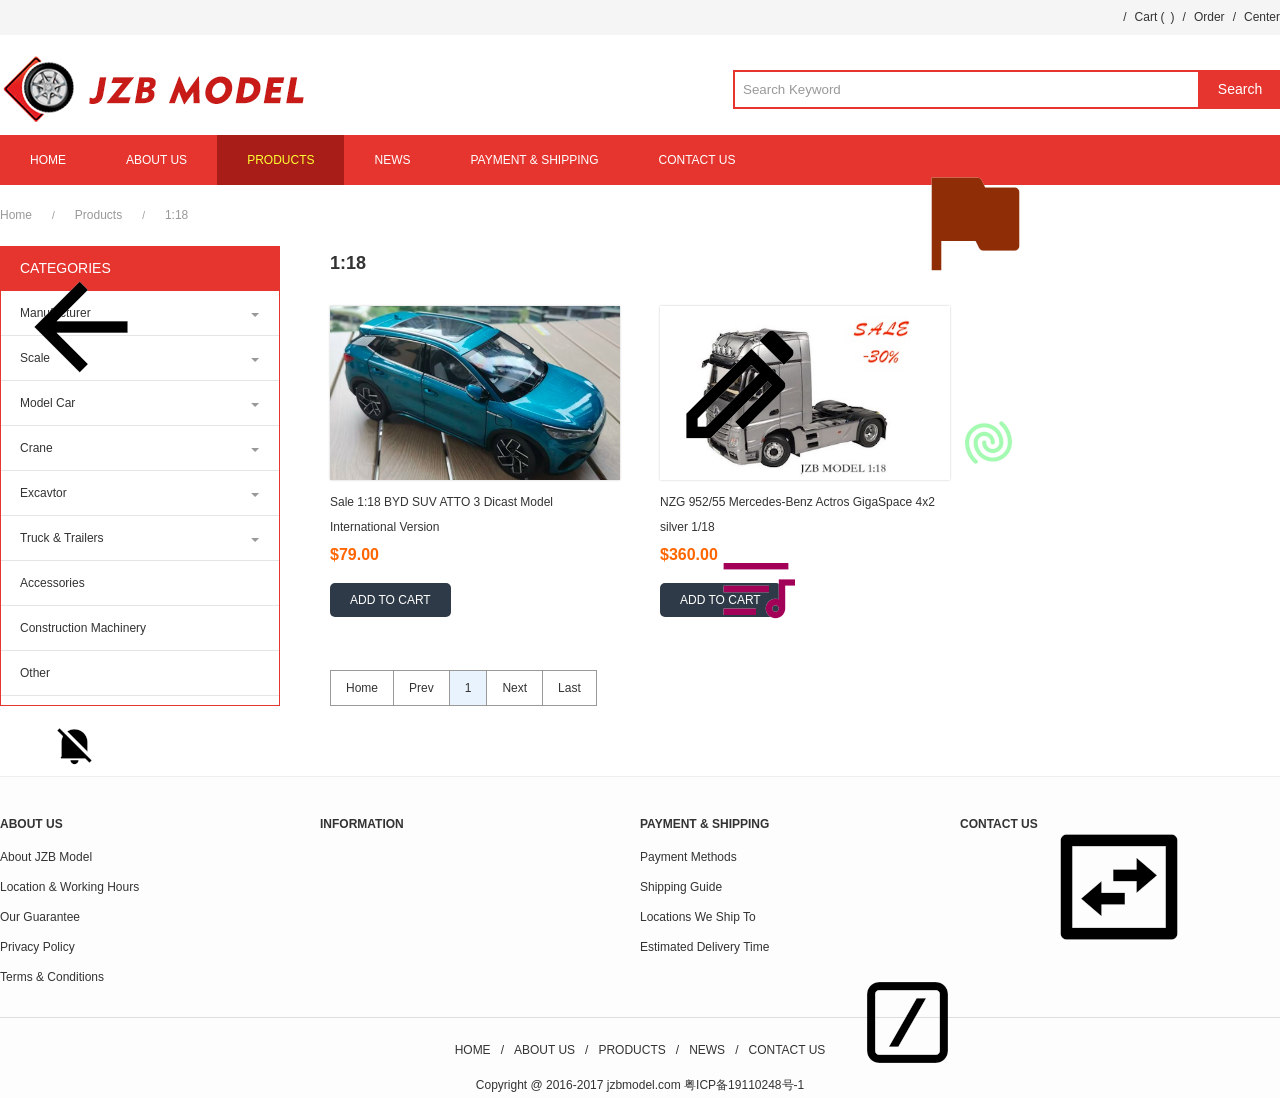 Image resolution: width=1280 pixels, height=1098 pixels. What do you see at coordinates (738, 387) in the screenshot?
I see `edit or compose new content` at bounding box center [738, 387].